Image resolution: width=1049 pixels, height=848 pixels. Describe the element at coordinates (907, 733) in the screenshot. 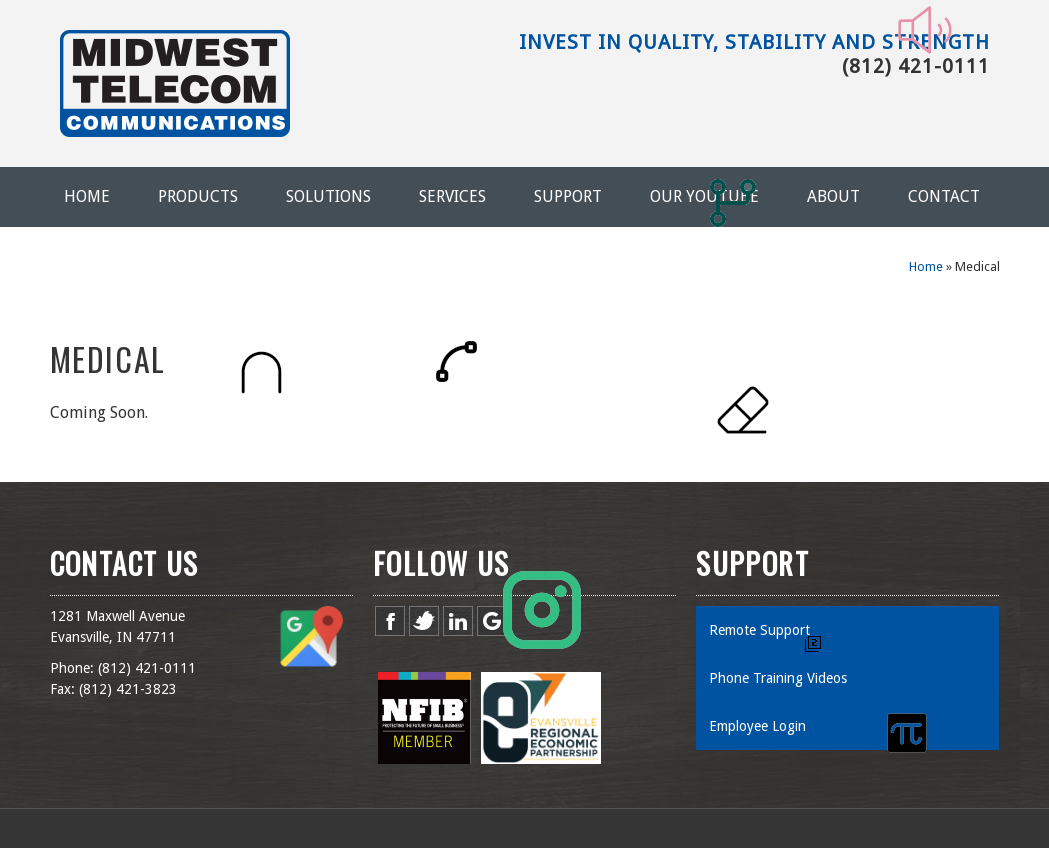

I see `access mathematical or scientific calculator functions` at that location.